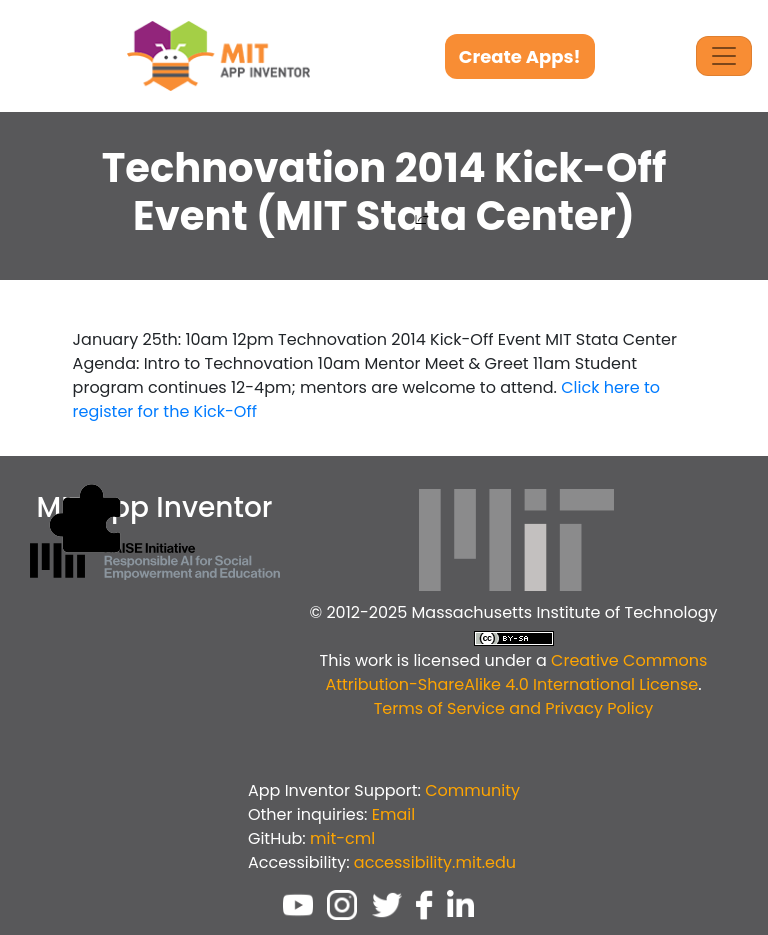  Describe the element at coordinates (422, 218) in the screenshot. I see `share this content` at that location.